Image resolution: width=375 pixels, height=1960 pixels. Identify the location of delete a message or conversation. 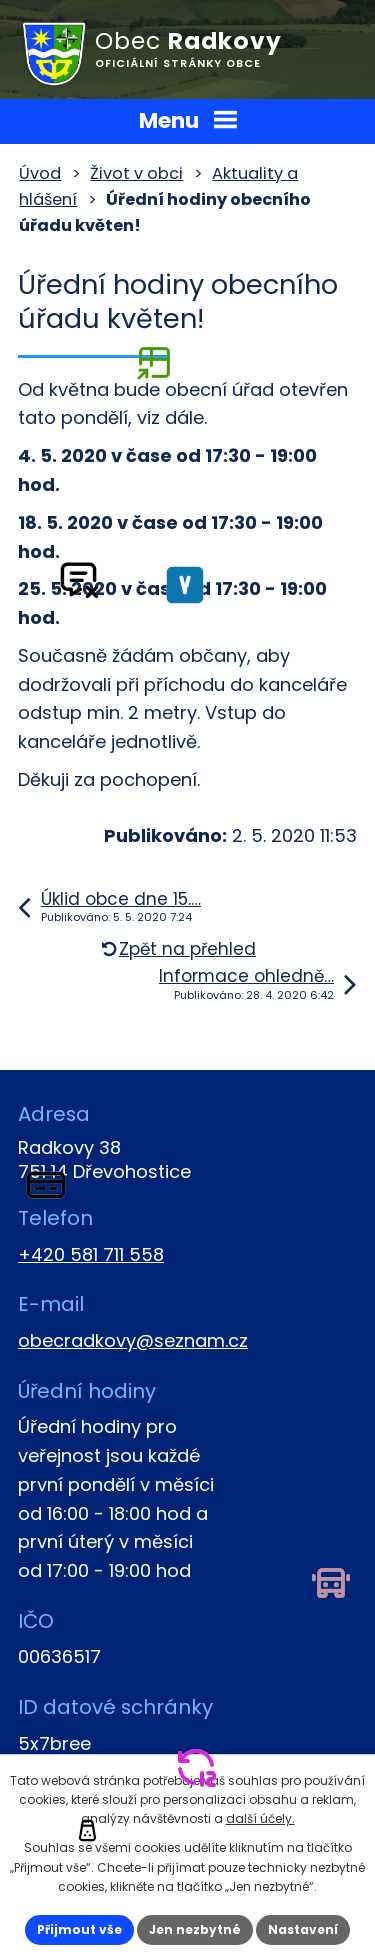
(78, 578).